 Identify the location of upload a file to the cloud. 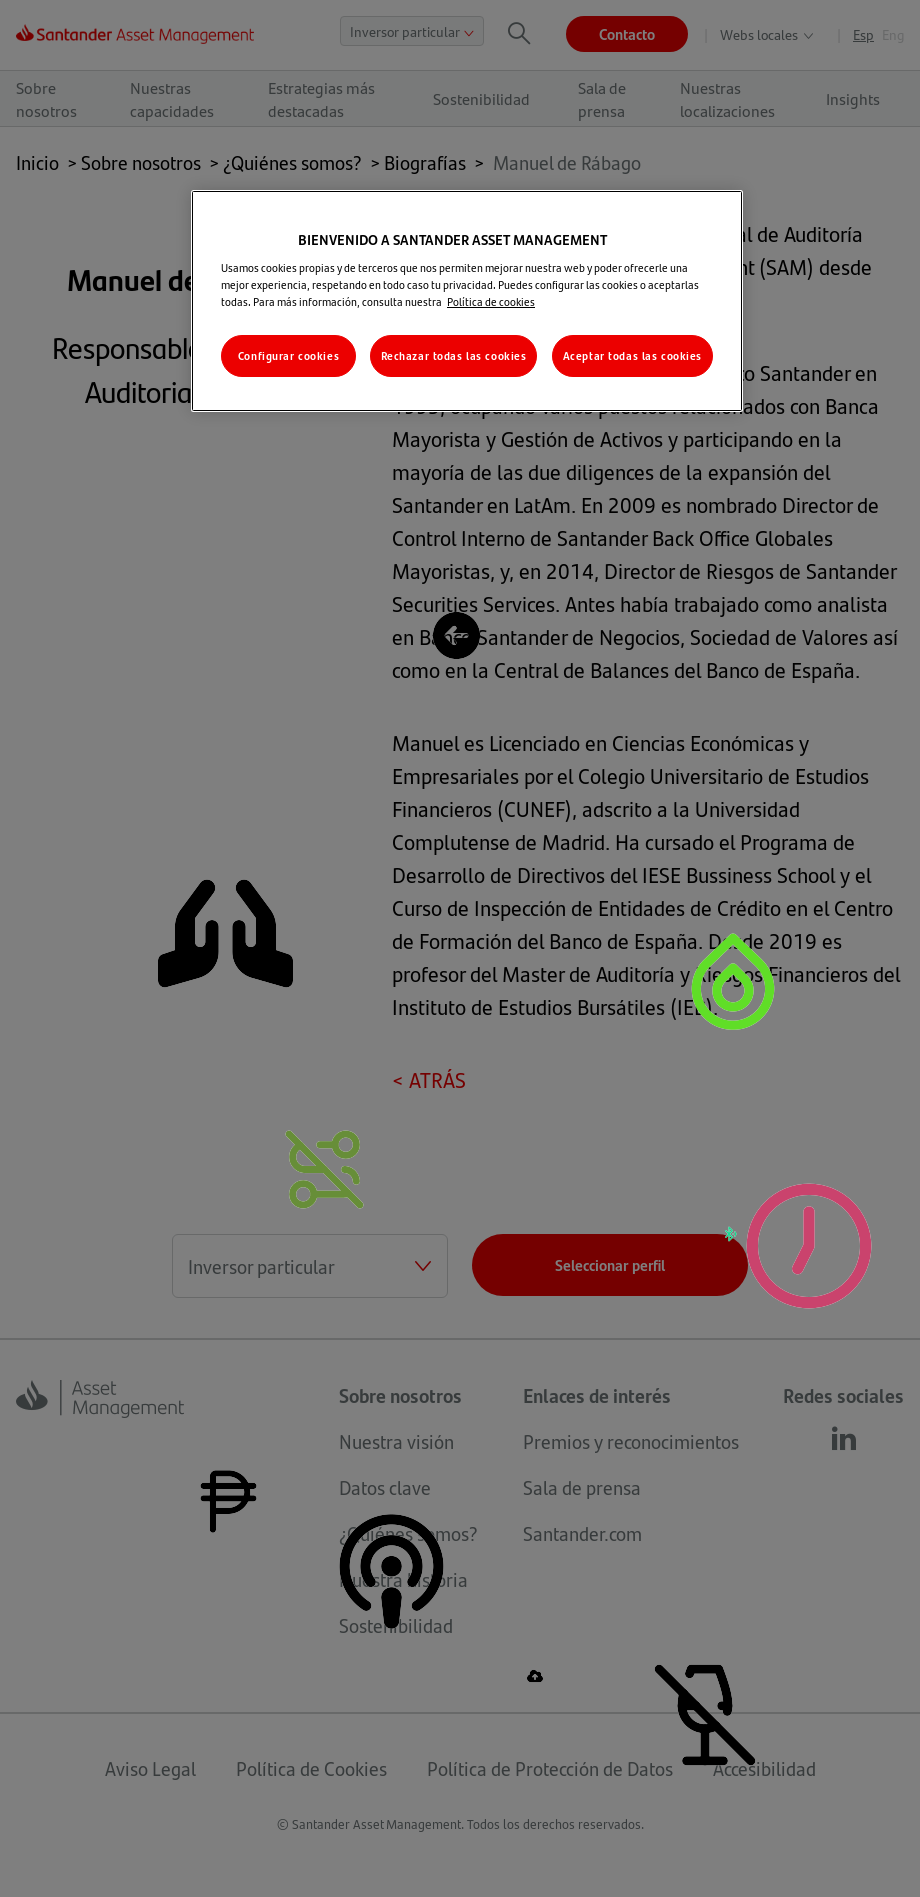
(535, 1676).